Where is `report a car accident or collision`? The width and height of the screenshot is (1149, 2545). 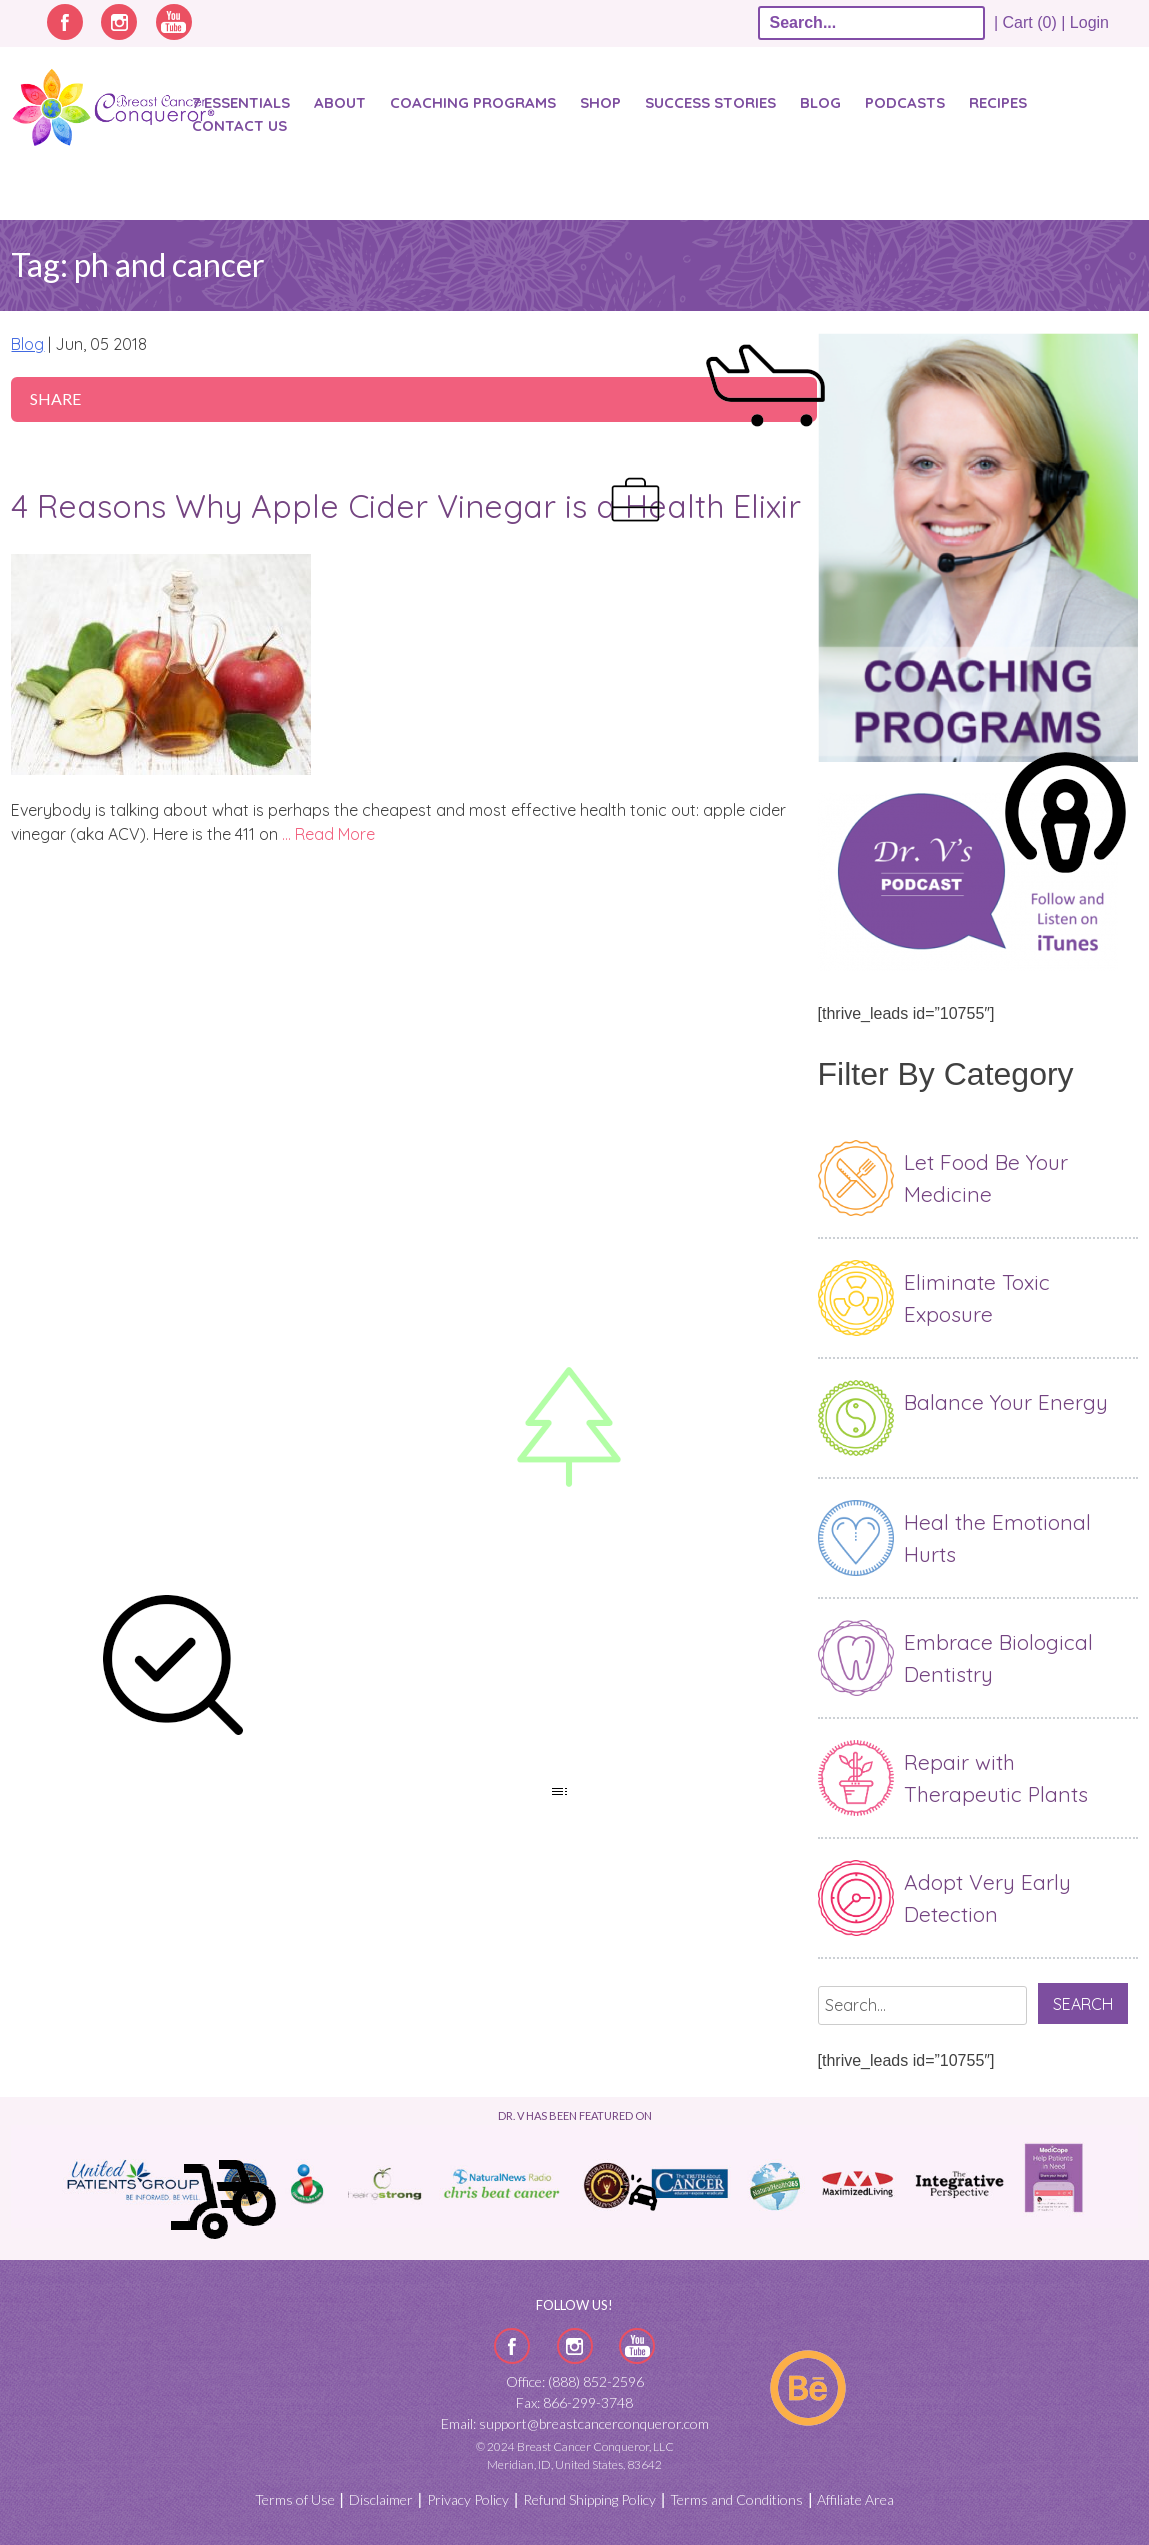
report a car accident or collision is located at coordinates (639, 2193).